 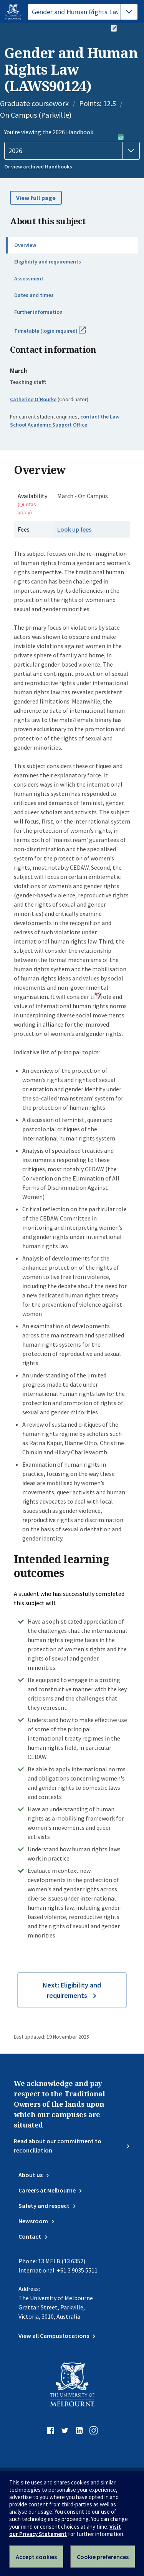 What do you see at coordinates (98, 996) in the screenshot?
I see `open texstudio latex editor` at bounding box center [98, 996].